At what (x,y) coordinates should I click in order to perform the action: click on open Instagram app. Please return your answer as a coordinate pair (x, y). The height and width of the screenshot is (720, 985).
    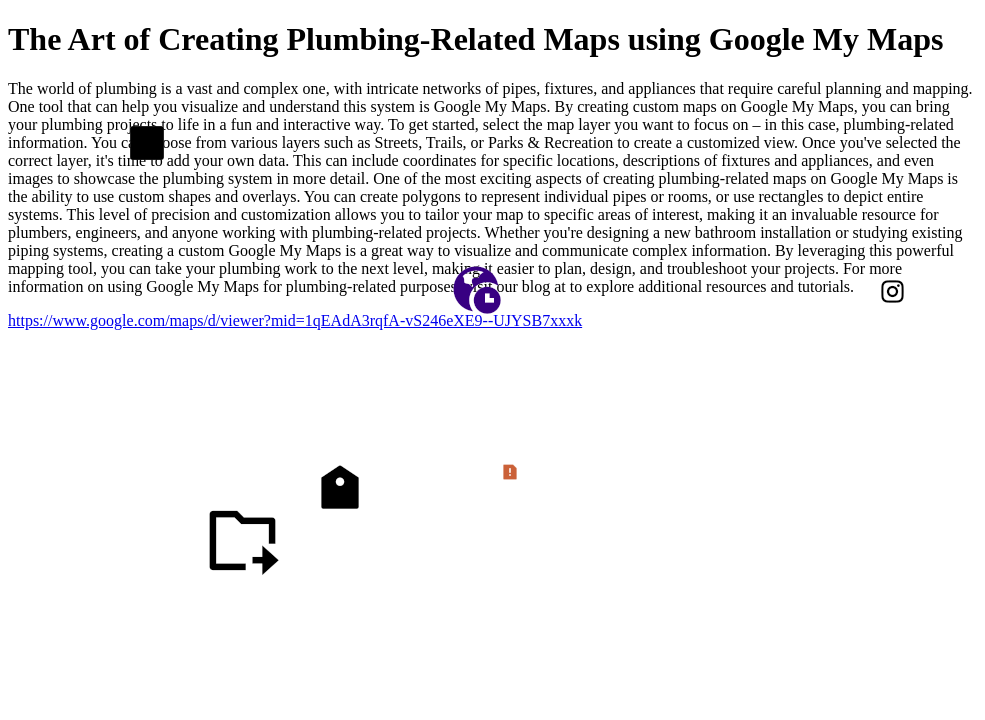
    Looking at the image, I should click on (892, 291).